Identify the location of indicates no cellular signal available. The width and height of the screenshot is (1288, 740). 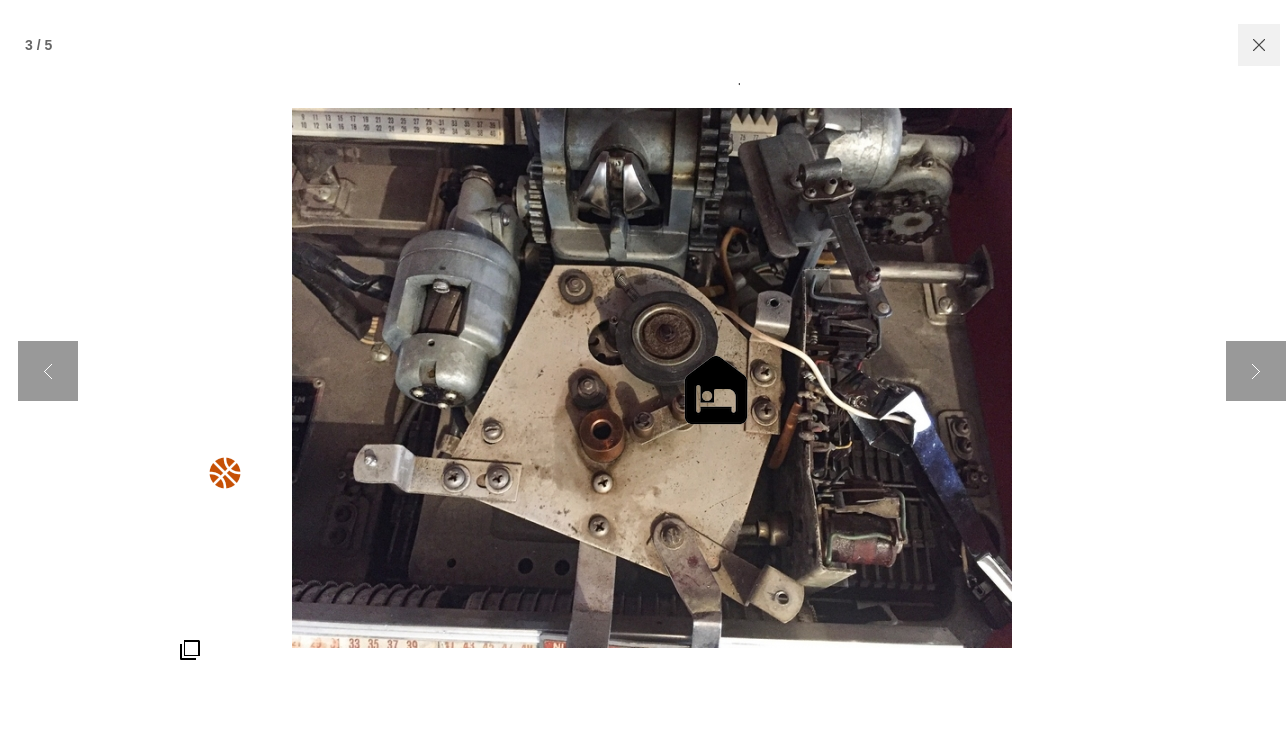
(751, 75).